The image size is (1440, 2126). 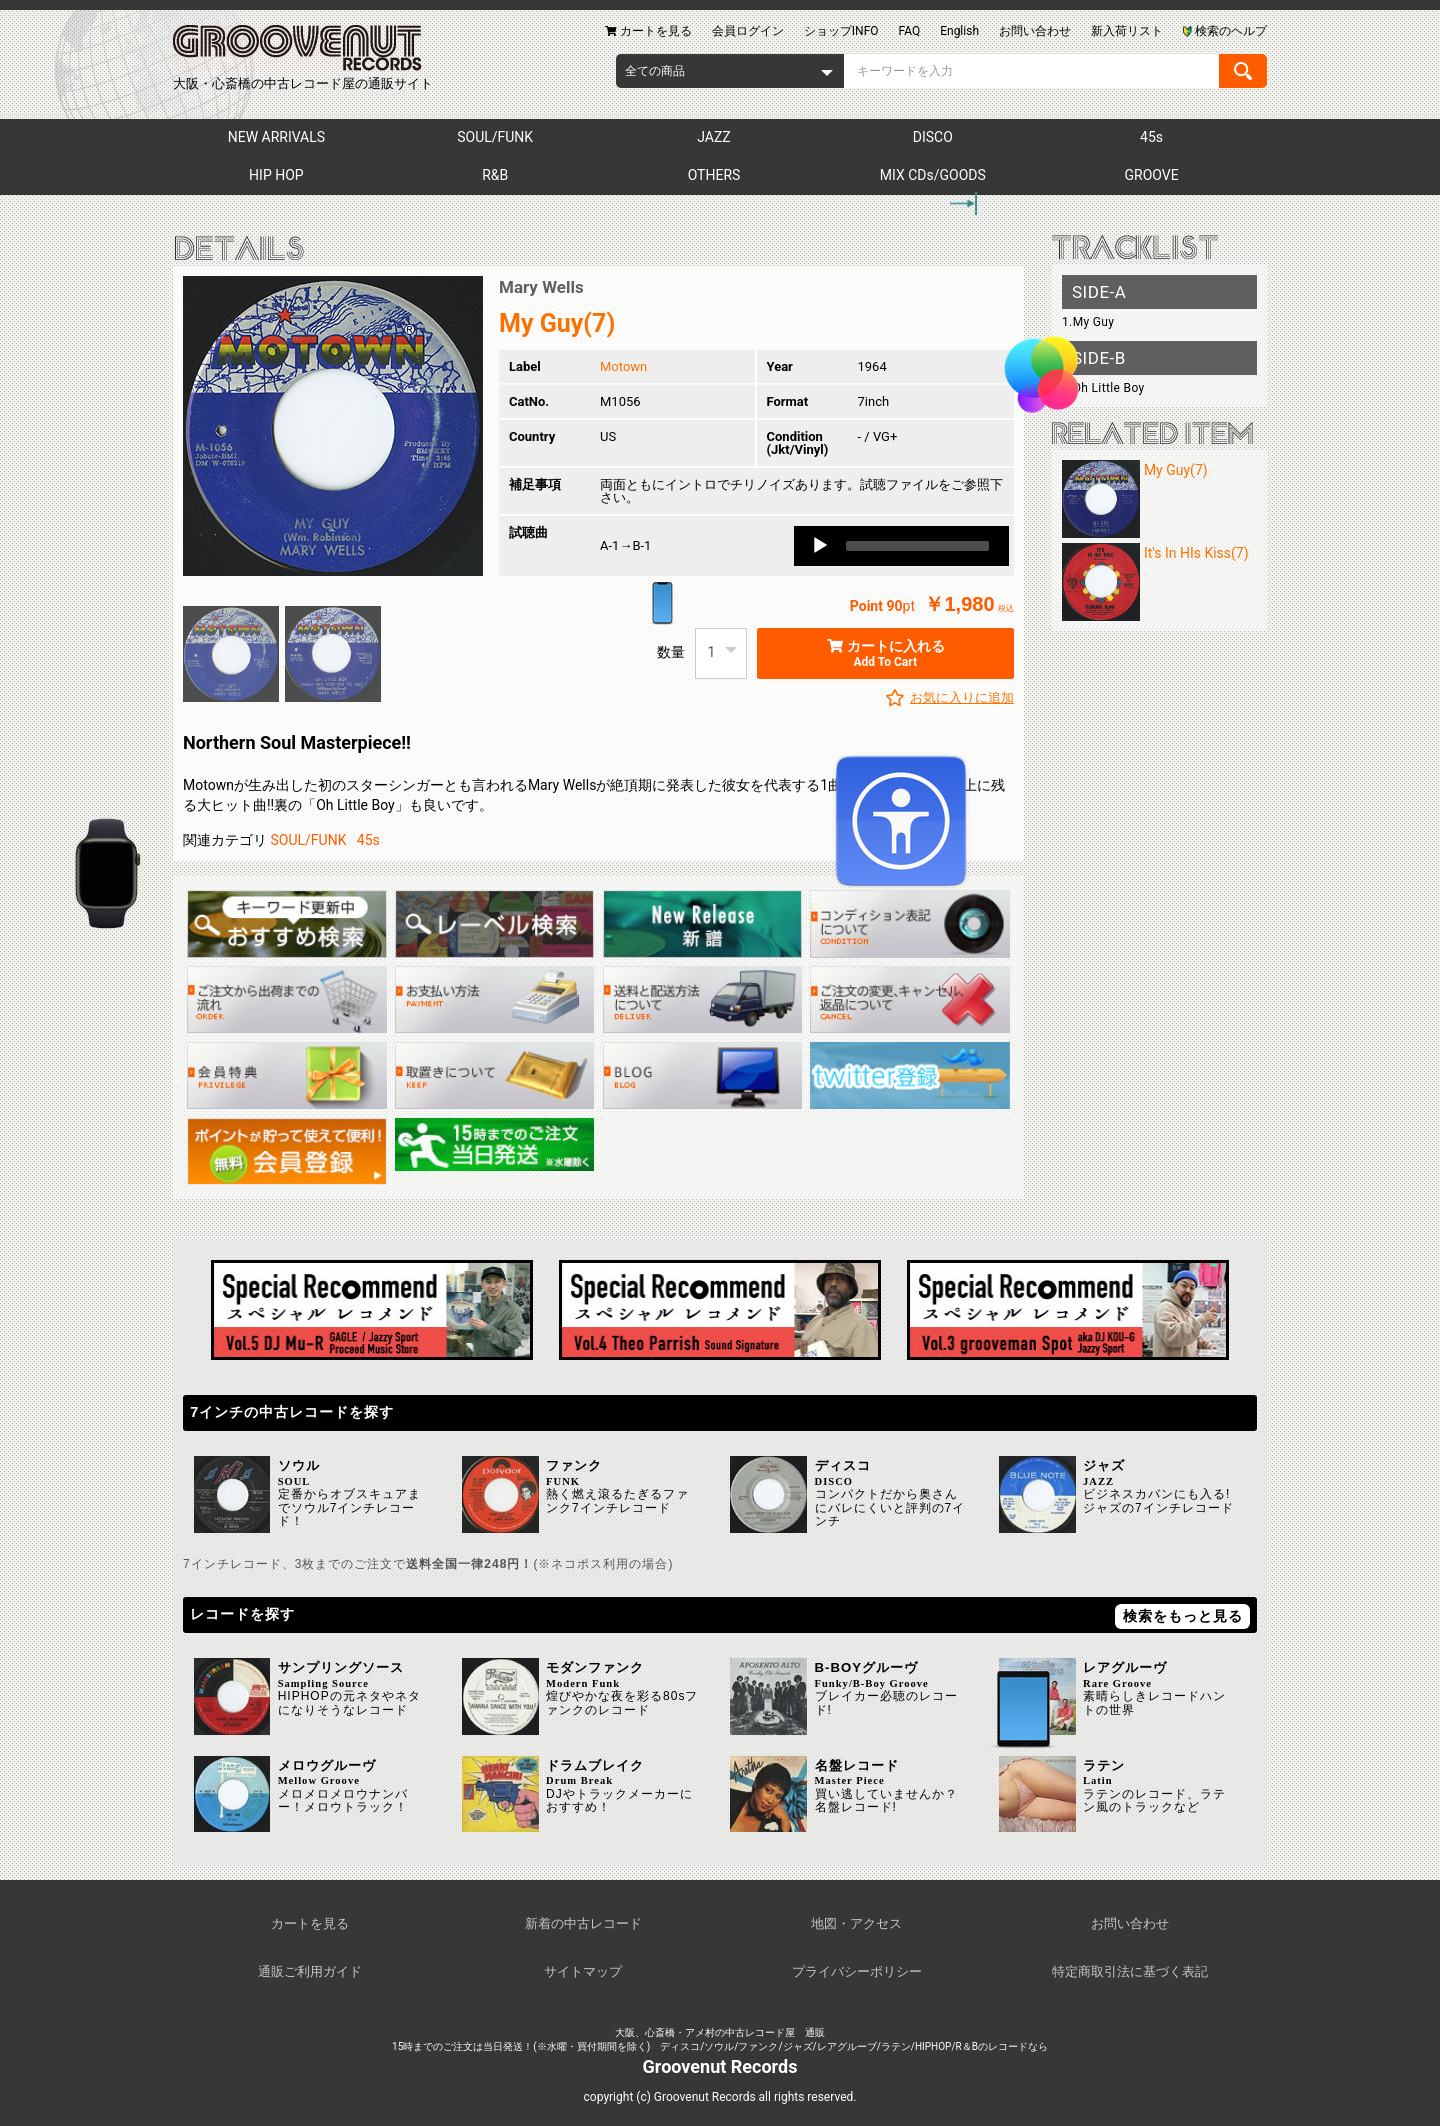 I want to click on go to the last item or page, so click(x=963, y=203).